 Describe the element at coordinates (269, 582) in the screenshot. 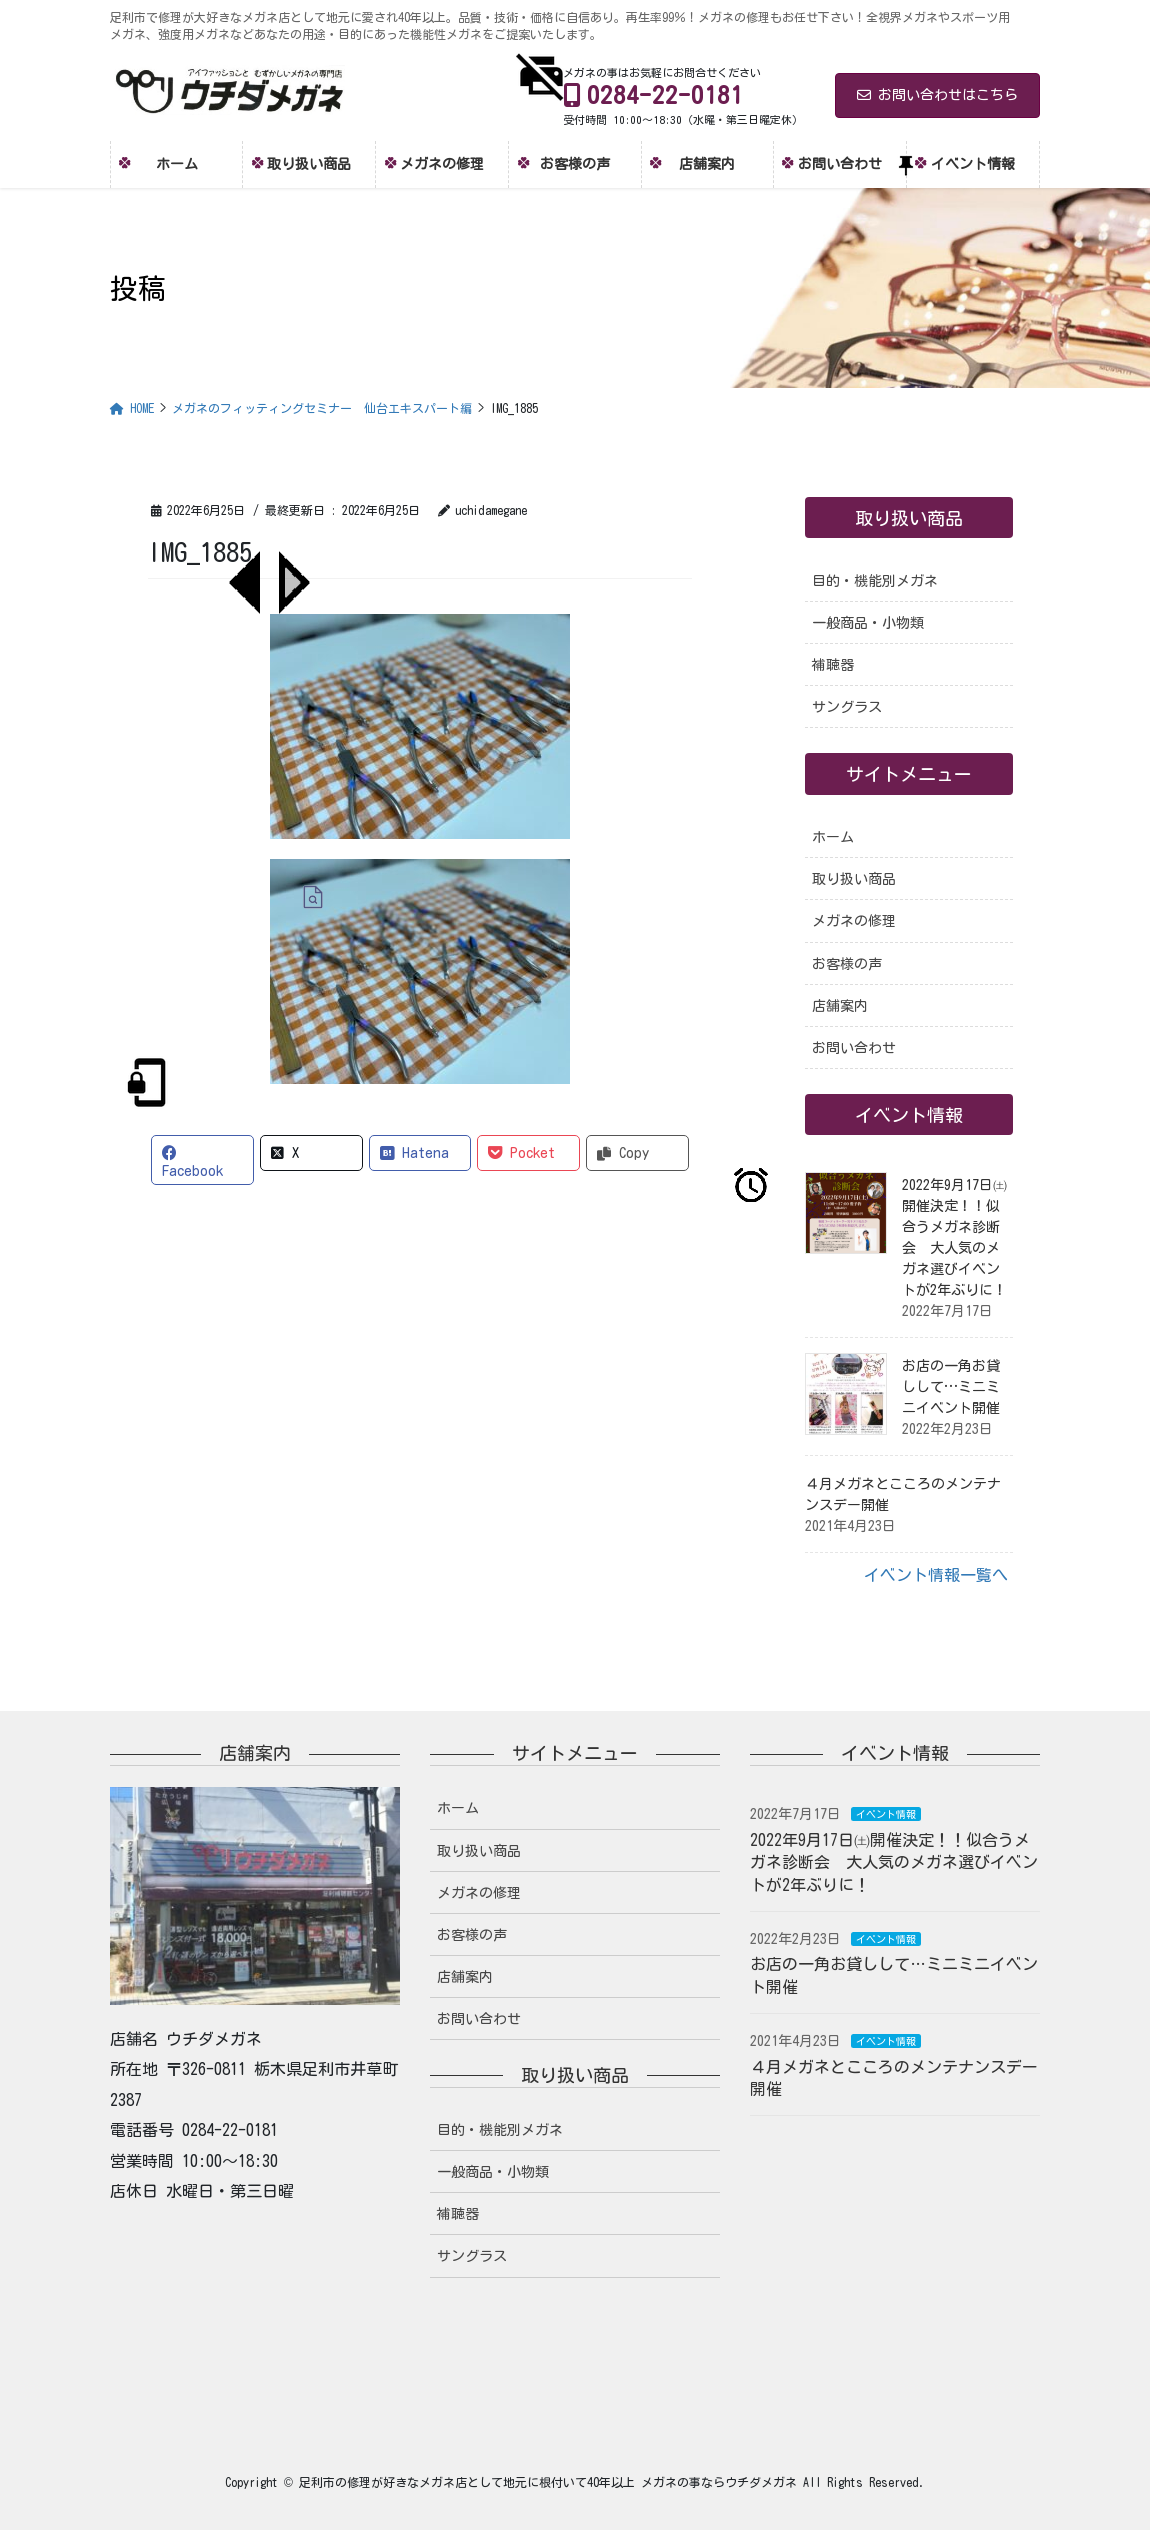

I see `switch to the right panel or view` at that location.